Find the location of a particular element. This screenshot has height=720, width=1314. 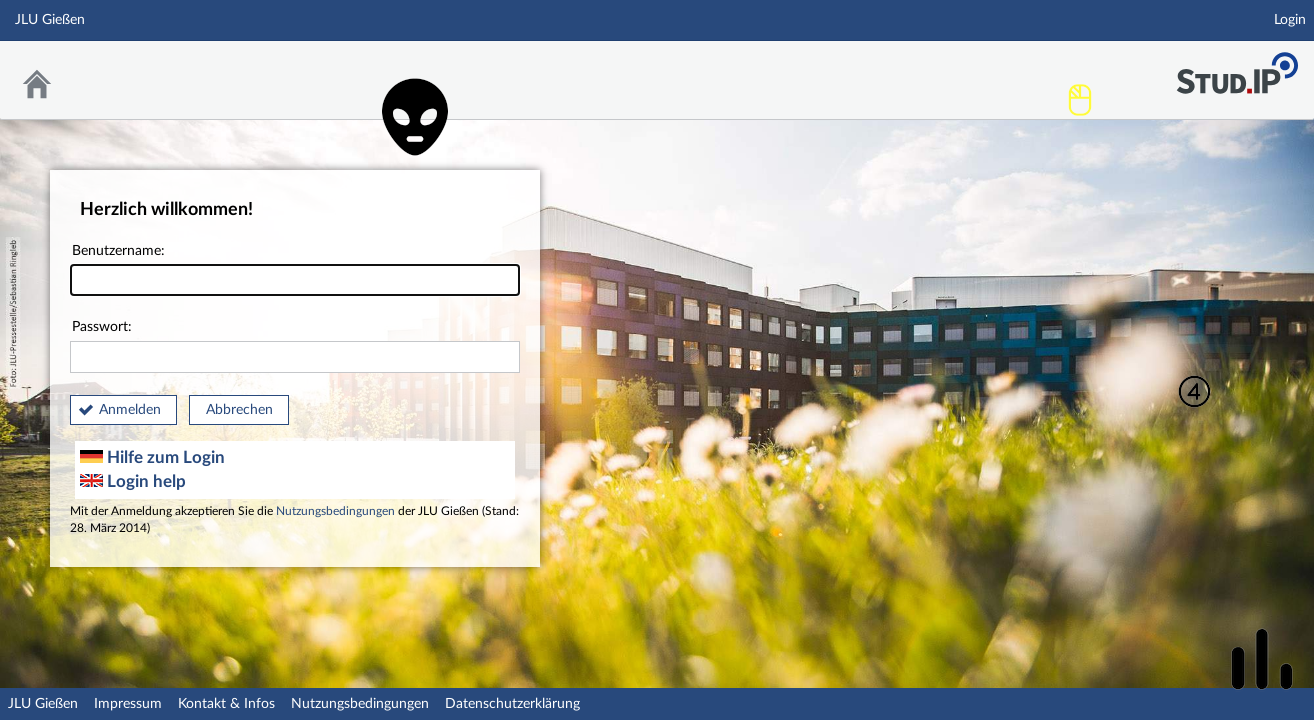

indicates extraterrestrial or sci-fi themed content is located at coordinates (415, 117).